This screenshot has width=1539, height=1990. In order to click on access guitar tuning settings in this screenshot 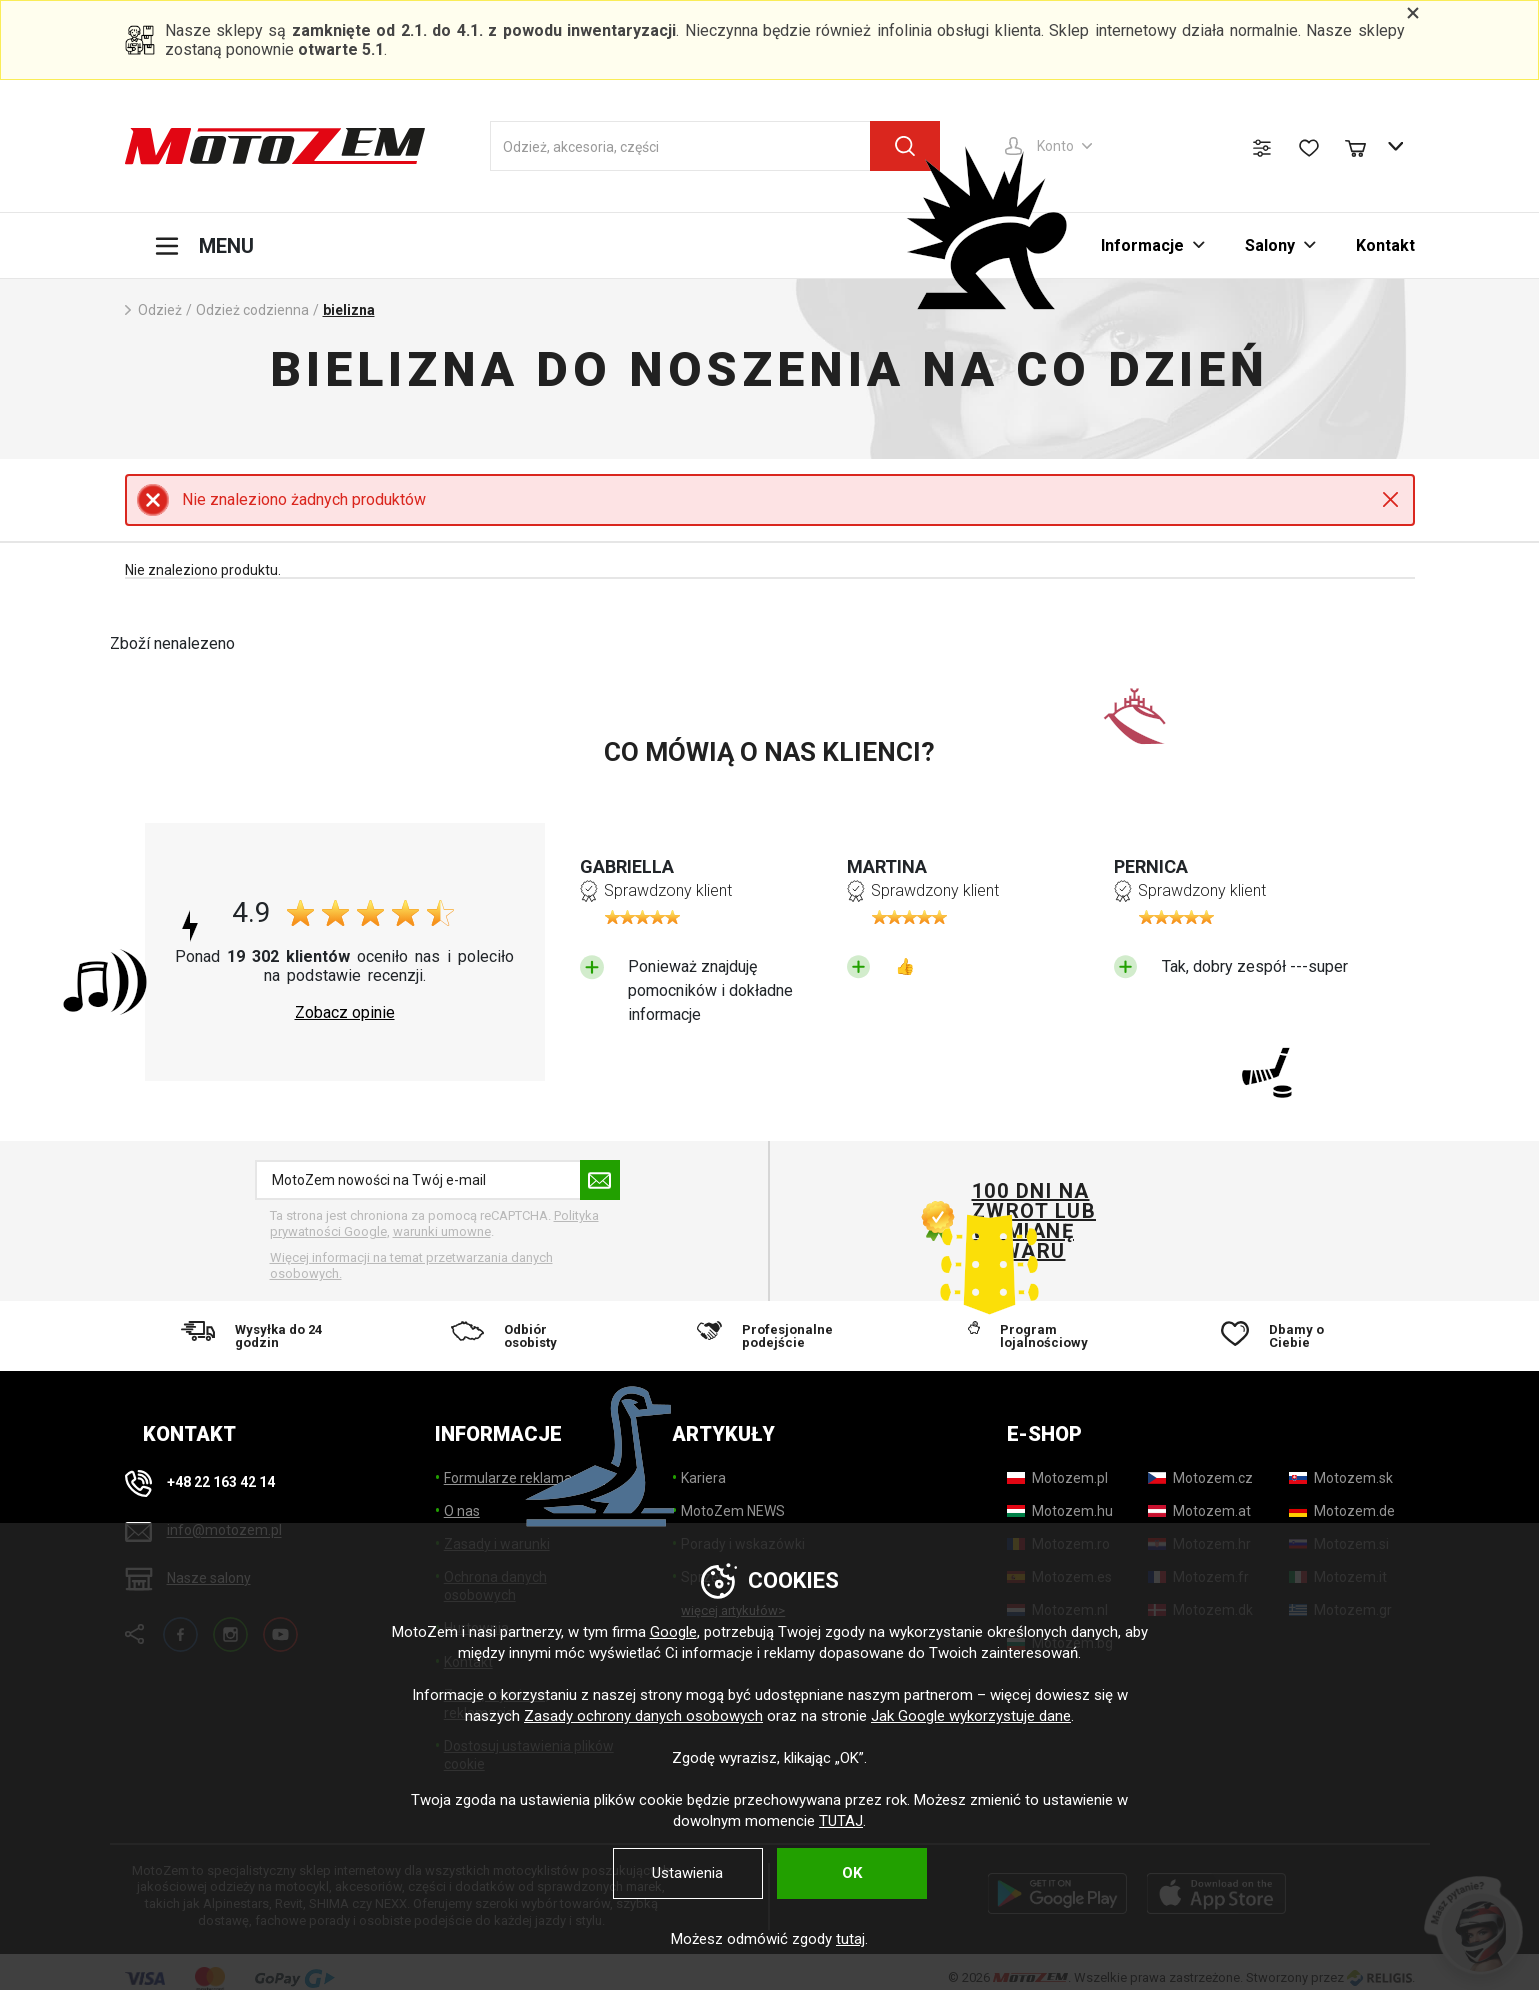, I will do `click(989, 1264)`.